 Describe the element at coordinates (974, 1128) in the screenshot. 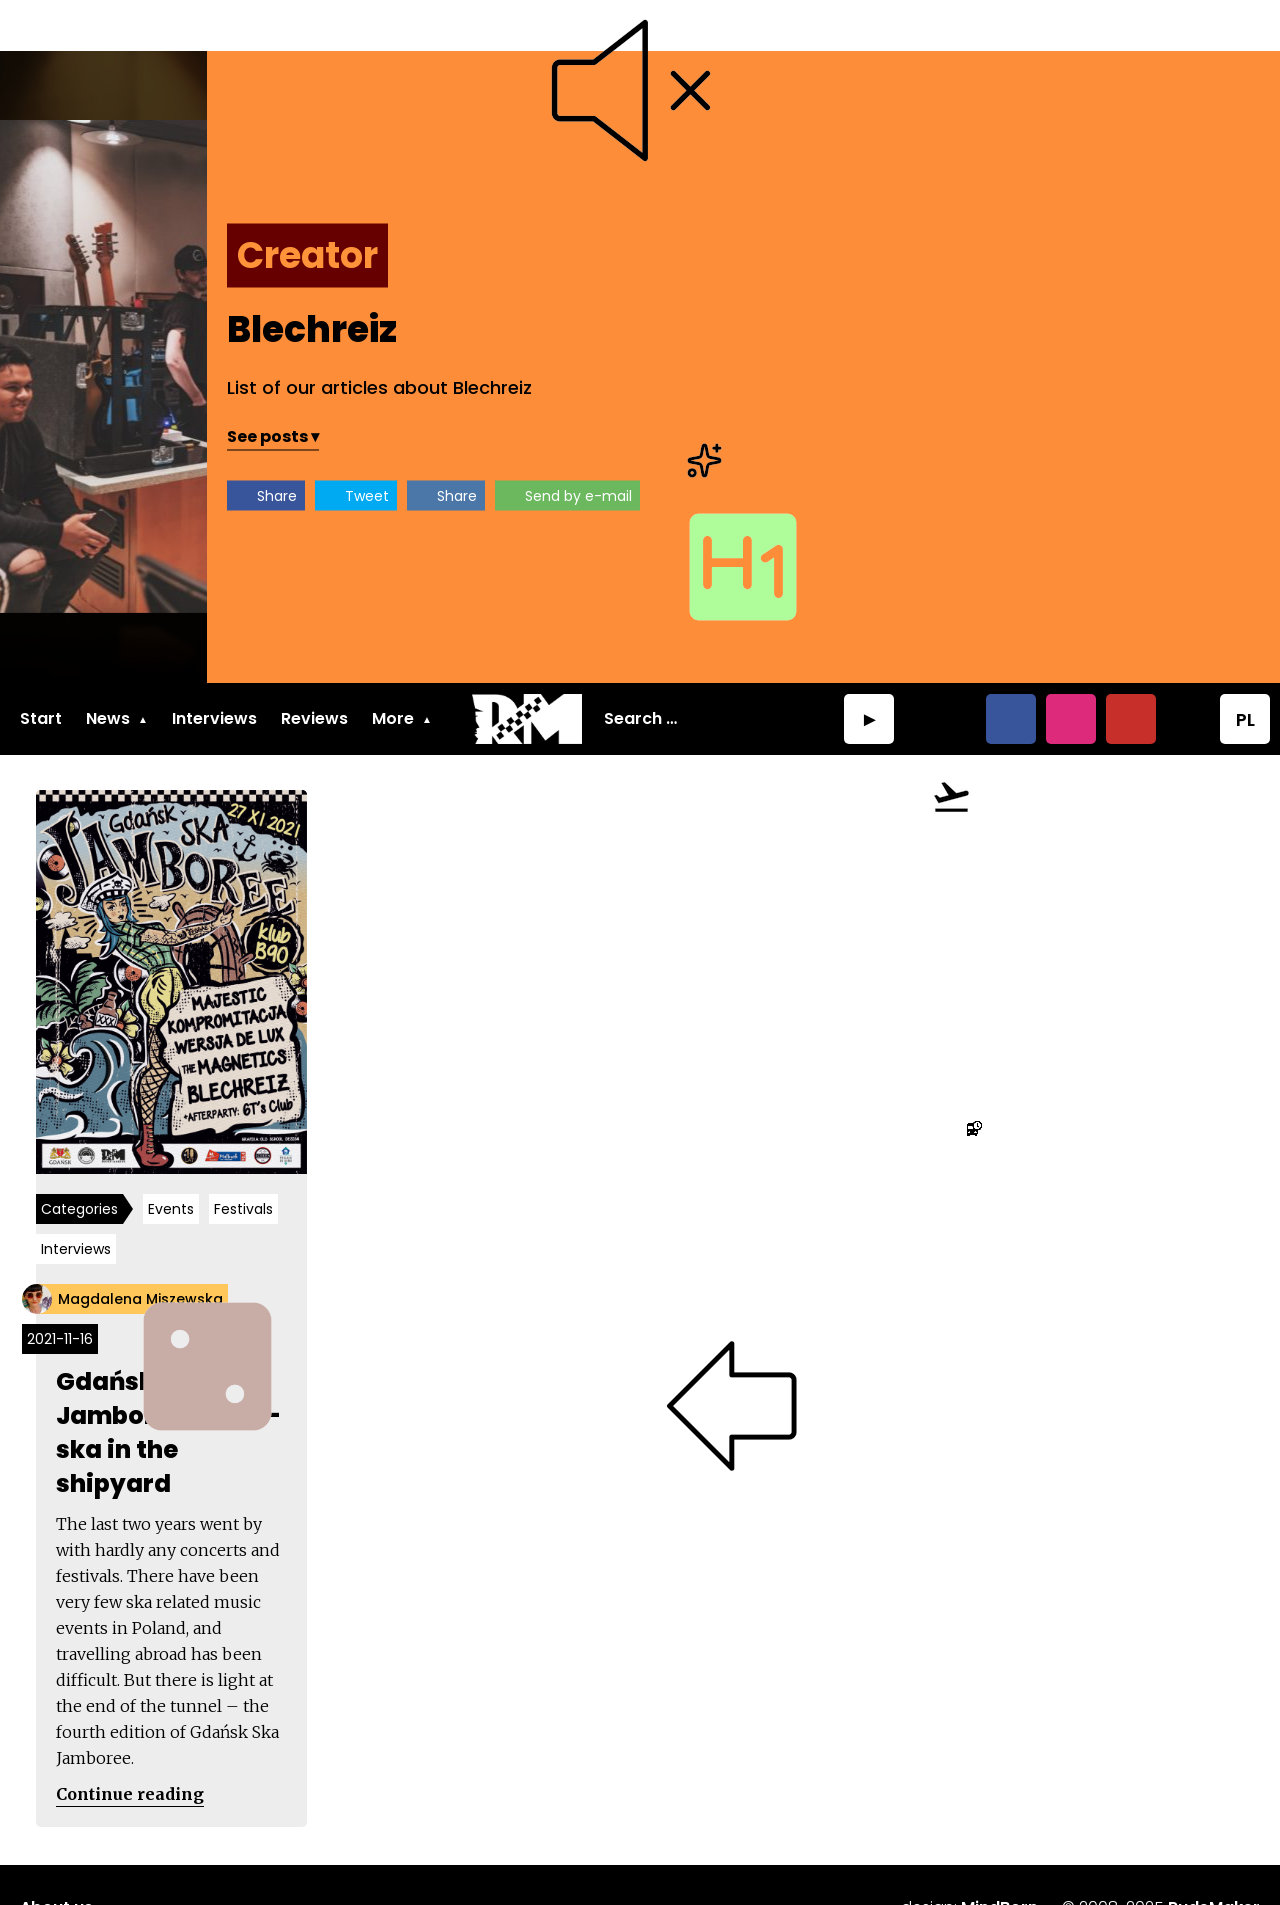

I see `view departure times for transit` at that location.